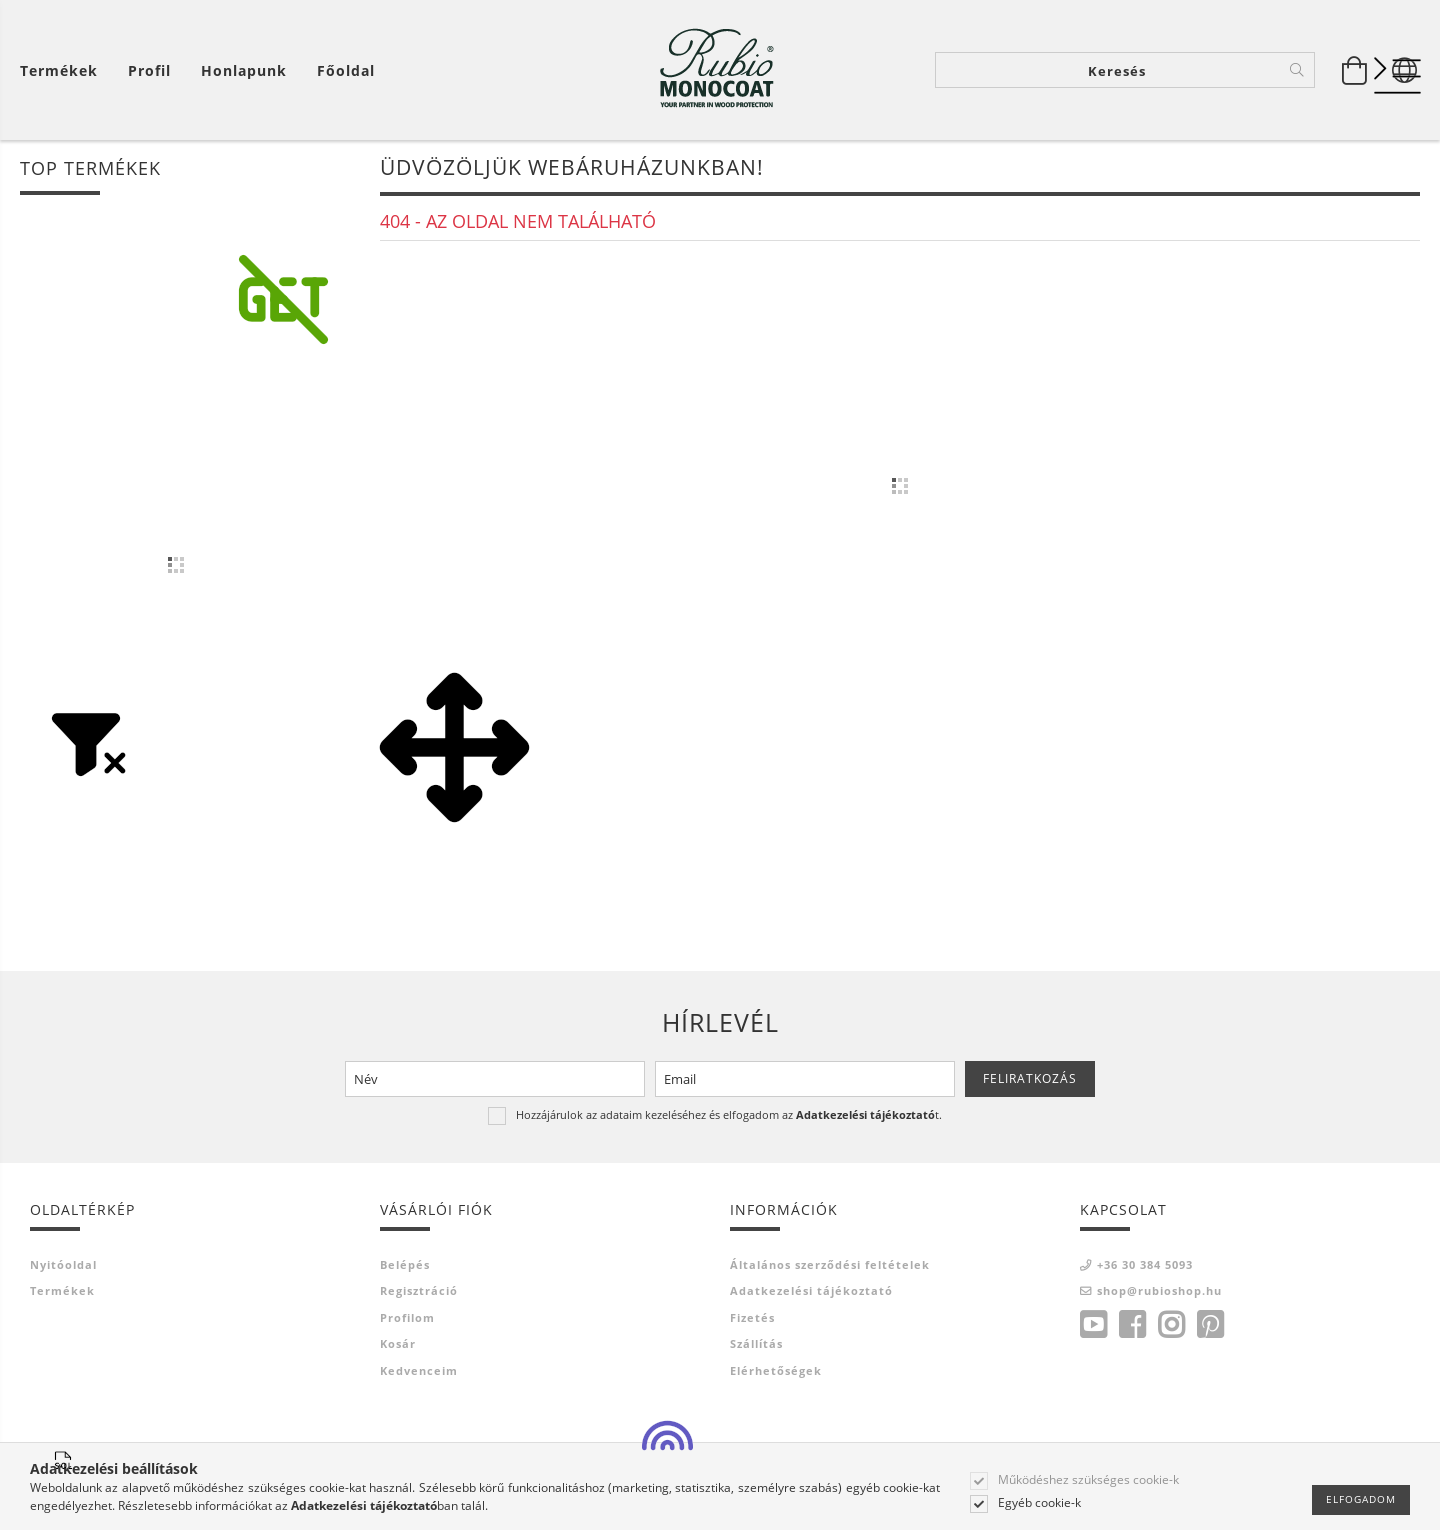 The width and height of the screenshot is (1440, 1530). Describe the element at coordinates (86, 742) in the screenshot. I see `clear all active filters` at that location.